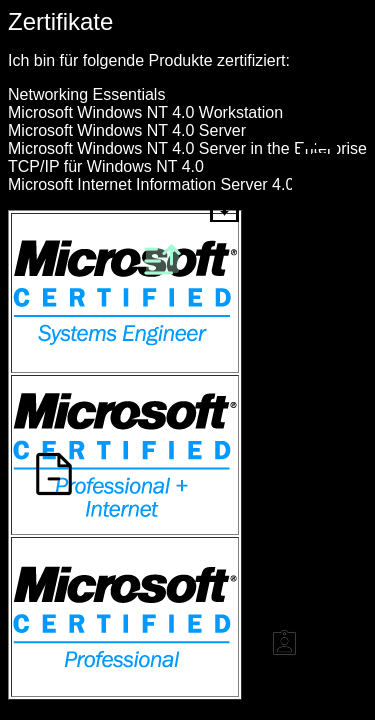 This screenshot has width=375, height=720. What do you see at coordinates (161, 261) in the screenshot?
I see `sort items in descending order` at bounding box center [161, 261].